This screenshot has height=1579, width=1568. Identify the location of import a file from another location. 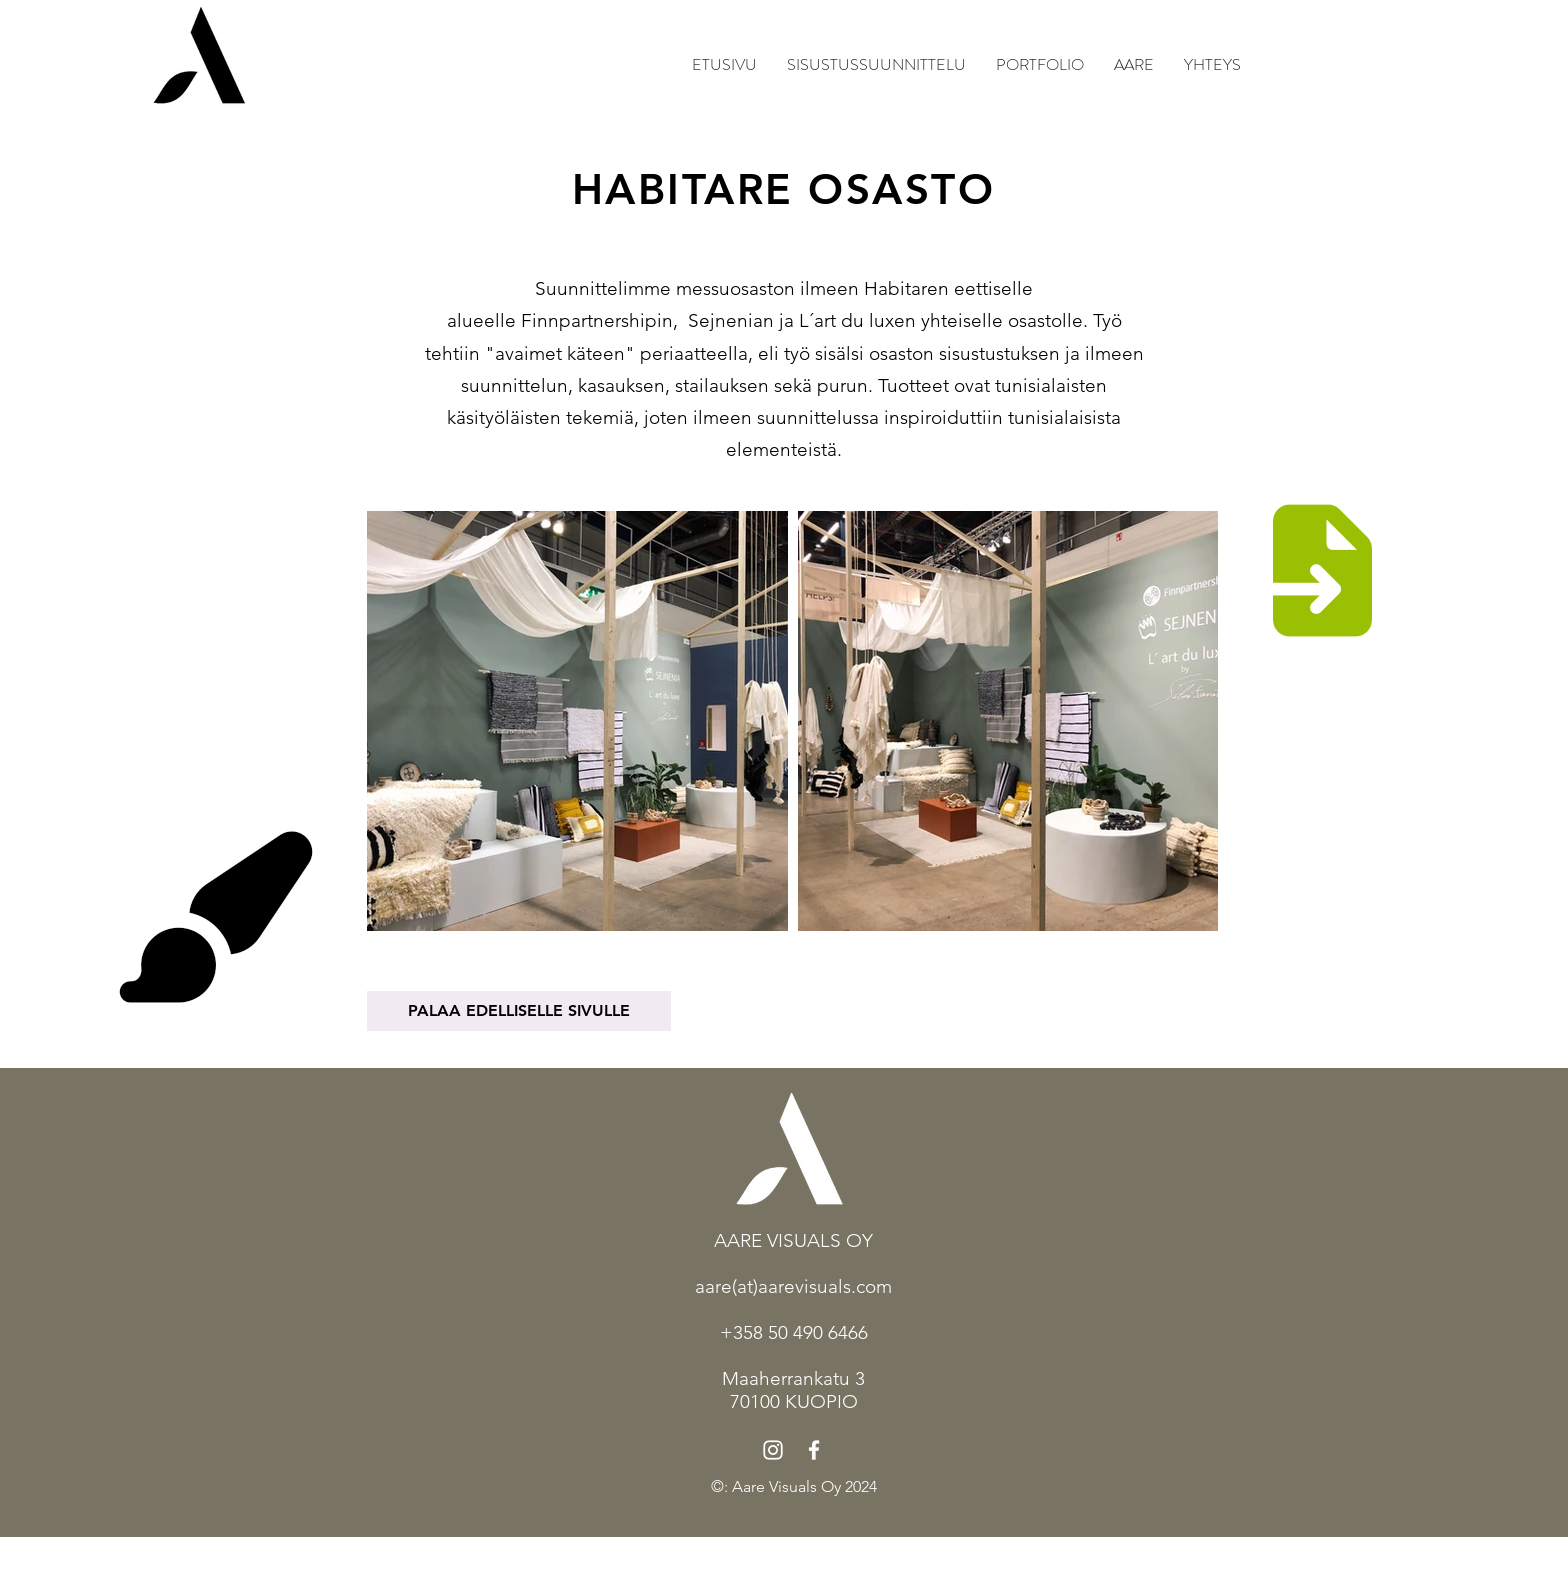
(1322, 570).